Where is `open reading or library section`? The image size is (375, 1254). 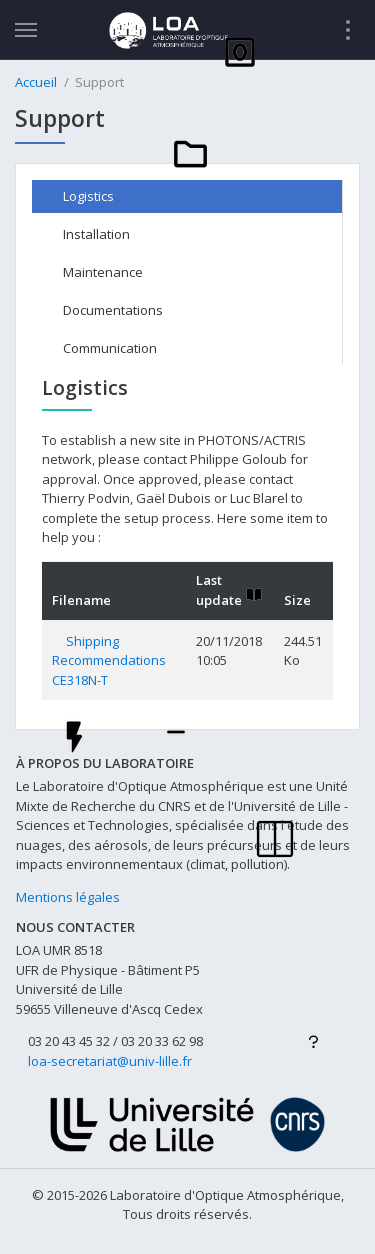
open reading or library section is located at coordinates (254, 595).